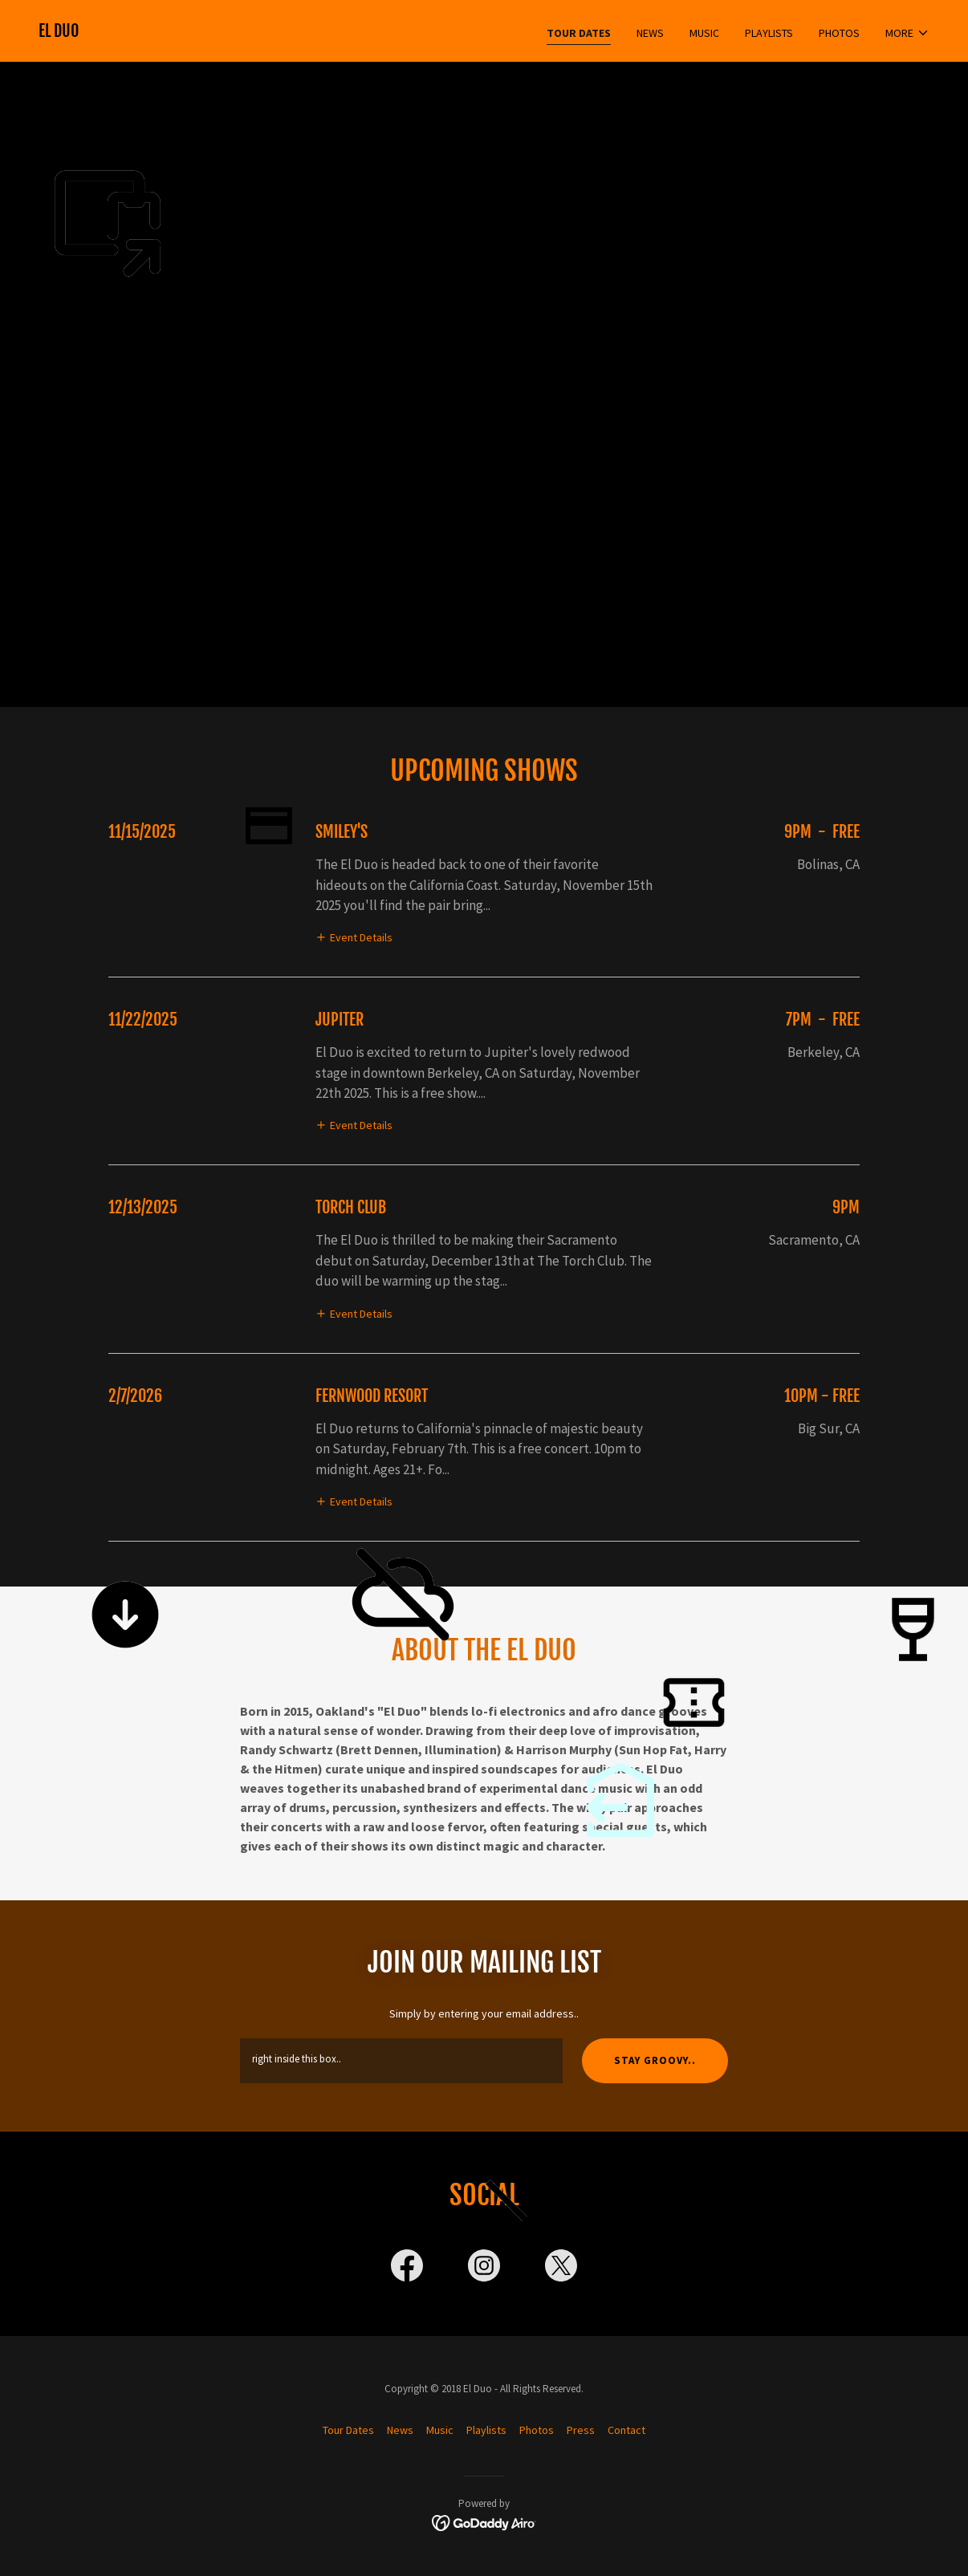 The height and width of the screenshot is (2576, 968). Describe the element at coordinates (620, 1800) in the screenshot. I see `transfer data out of home storage` at that location.